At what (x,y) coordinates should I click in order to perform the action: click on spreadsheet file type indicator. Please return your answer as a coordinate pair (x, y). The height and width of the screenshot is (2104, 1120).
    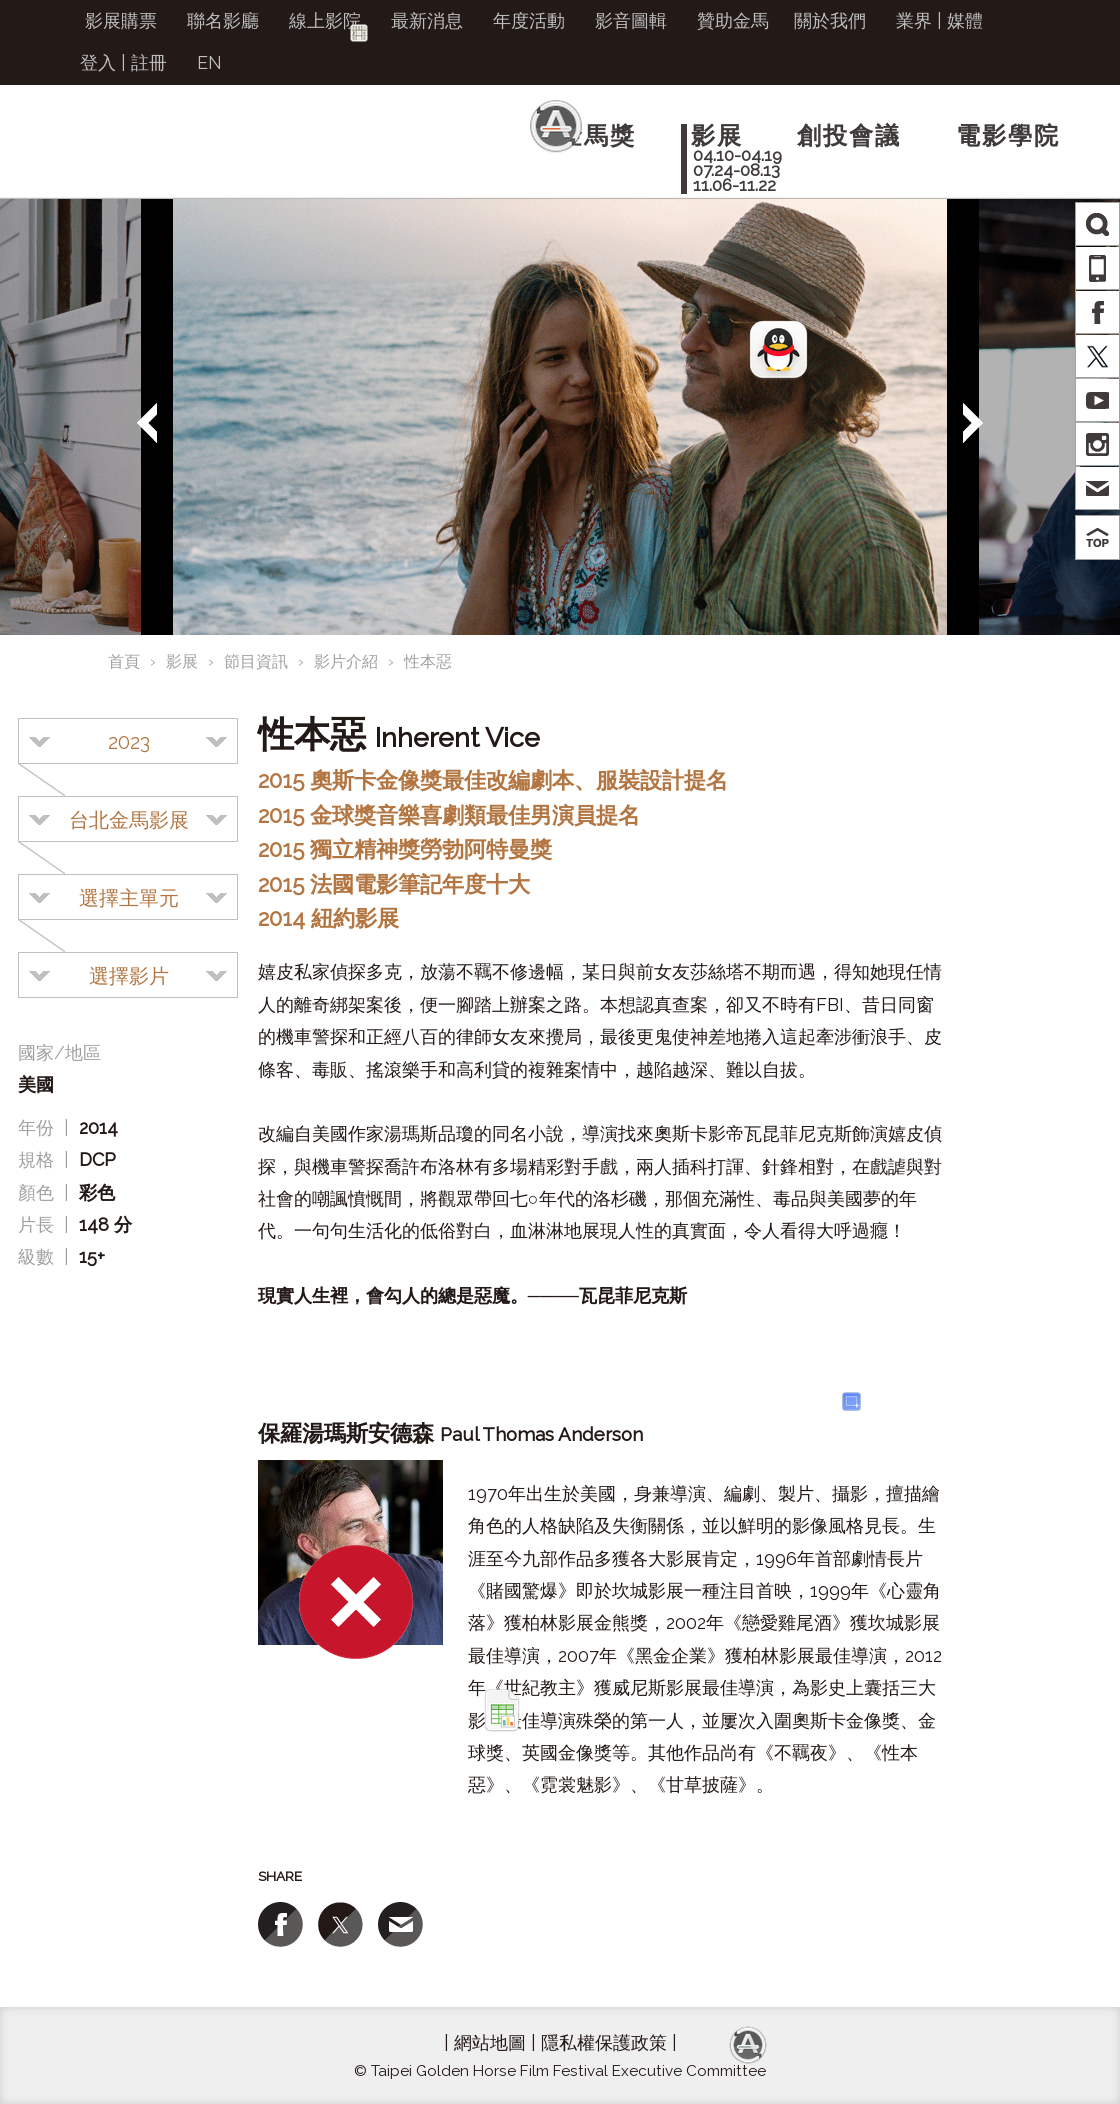
    Looking at the image, I should click on (502, 1710).